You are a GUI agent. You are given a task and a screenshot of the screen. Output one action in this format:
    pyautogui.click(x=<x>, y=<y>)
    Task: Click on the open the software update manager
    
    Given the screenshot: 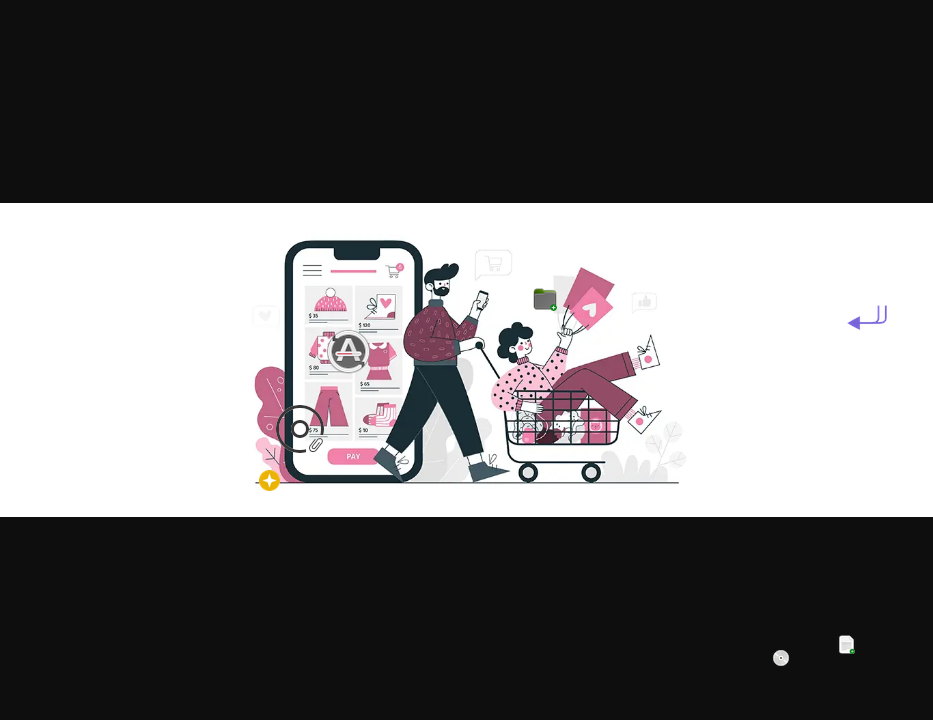 What is the action you would take?
    pyautogui.click(x=348, y=351)
    